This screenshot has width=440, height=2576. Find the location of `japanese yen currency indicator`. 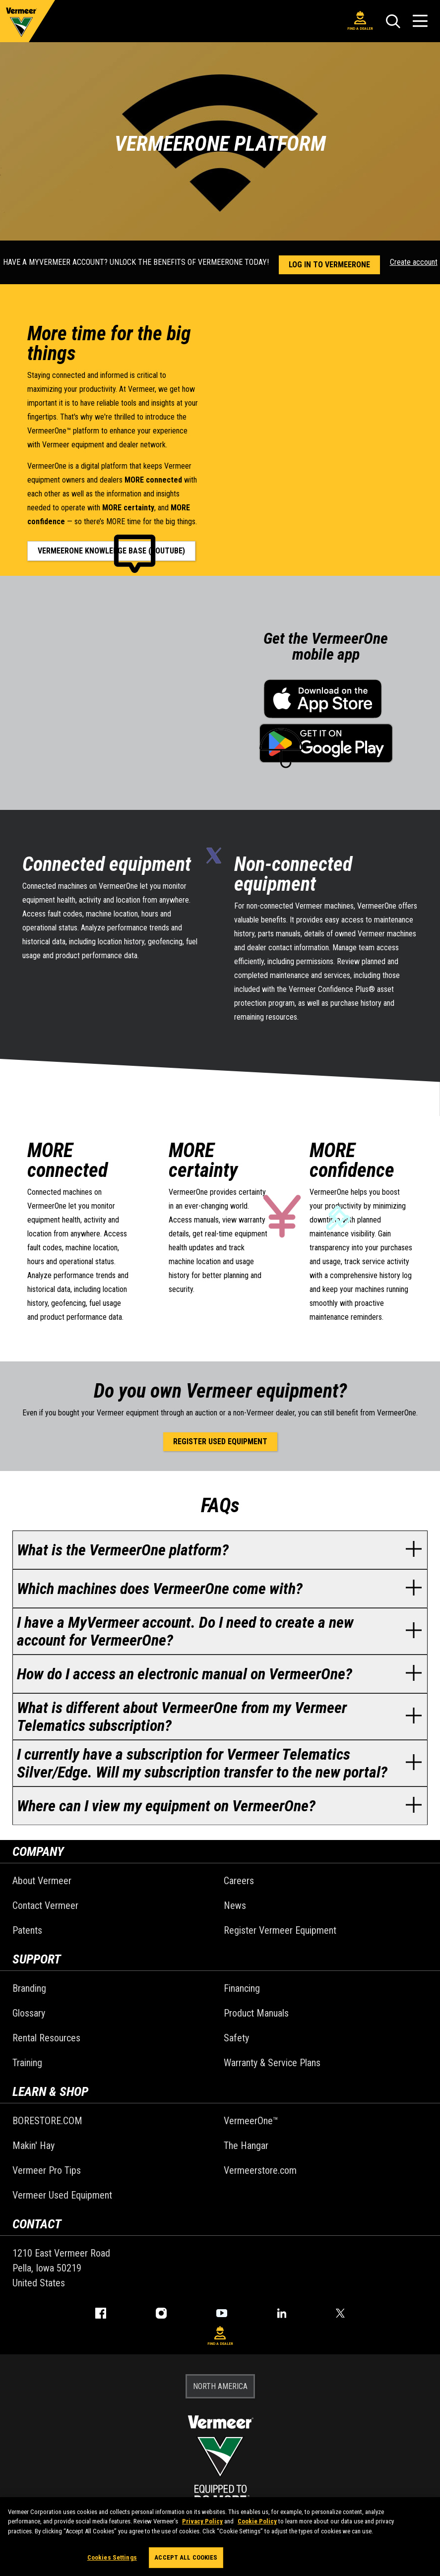

japanese yen currency indicator is located at coordinates (282, 1215).